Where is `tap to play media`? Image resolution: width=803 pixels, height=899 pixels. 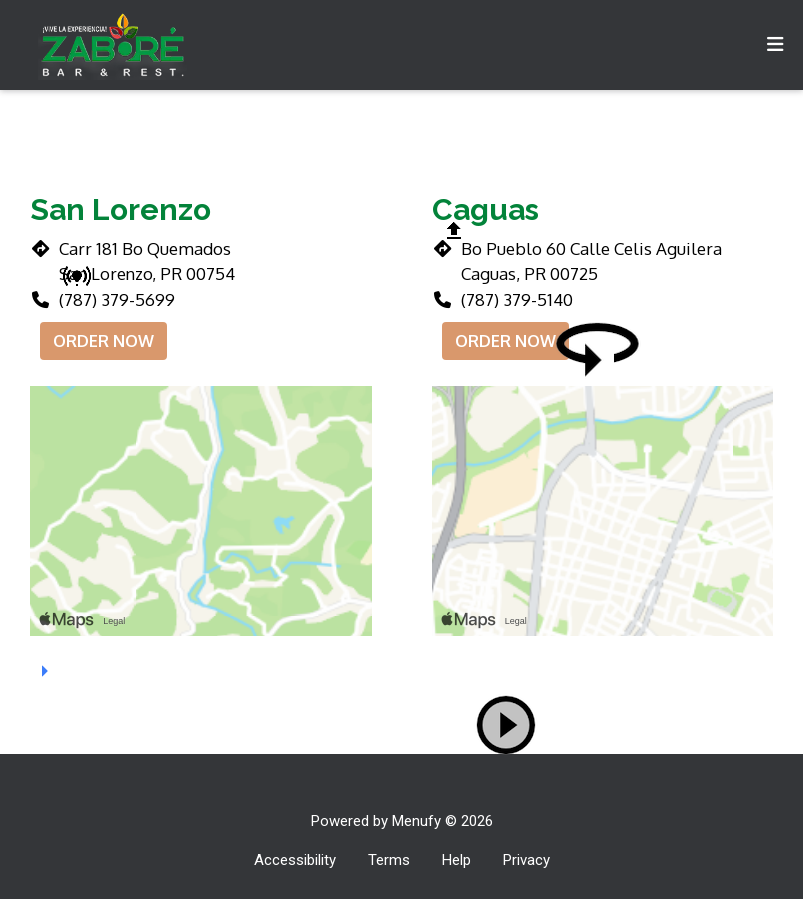
tap to play media is located at coordinates (506, 725).